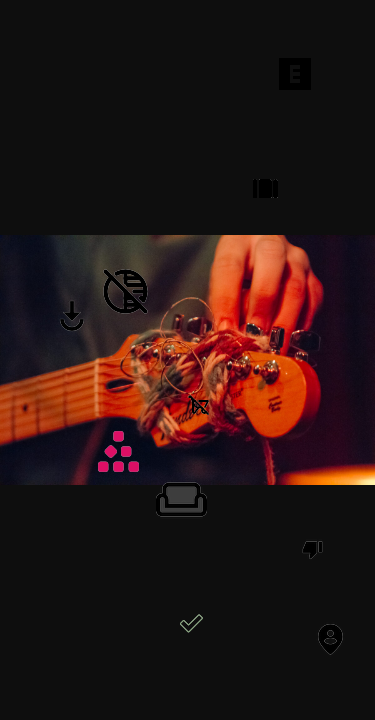 This screenshot has height=720, width=375. What do you see at coordinates (191, 623) in the screenshot?
I see `confirm or submit an action` at bounding box center [191, 623].